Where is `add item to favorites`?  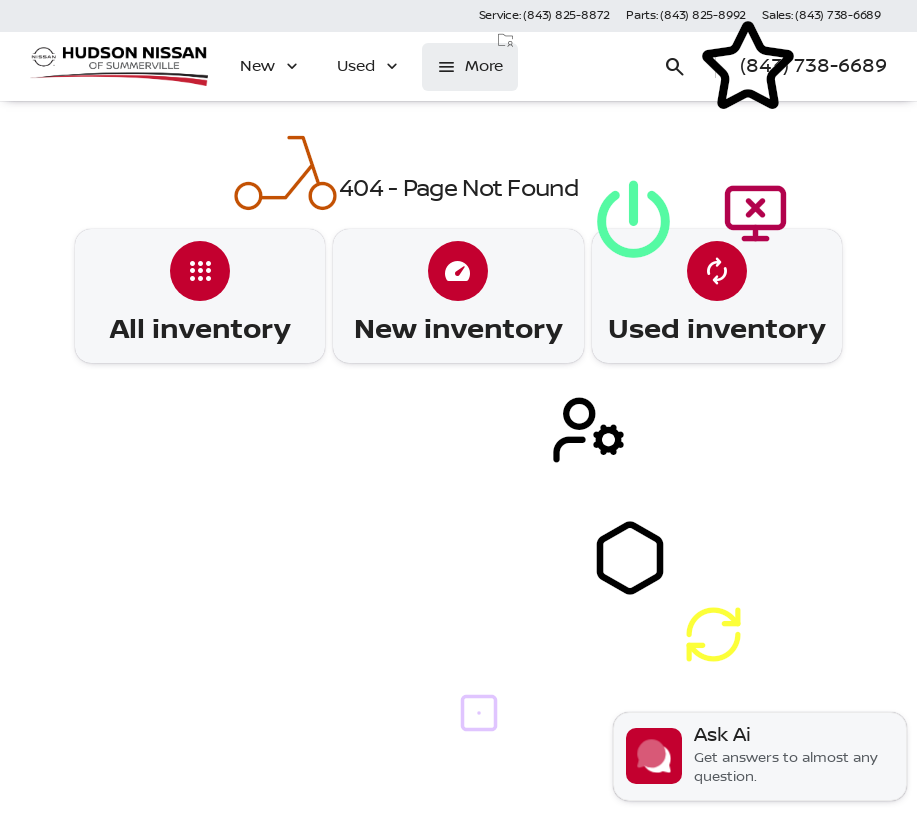 add item to favorites is located at coordinates (748, 67).